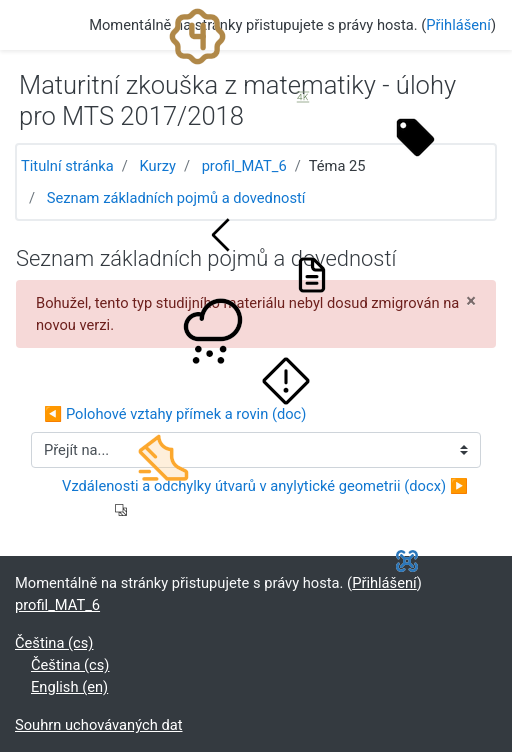 Image resolution: width=512 pixels, height=752 pixels. What do you see at coordinates (415, 137) in the screenshot?
I see `add or view tags for an item` at bounding box center [415, 137].